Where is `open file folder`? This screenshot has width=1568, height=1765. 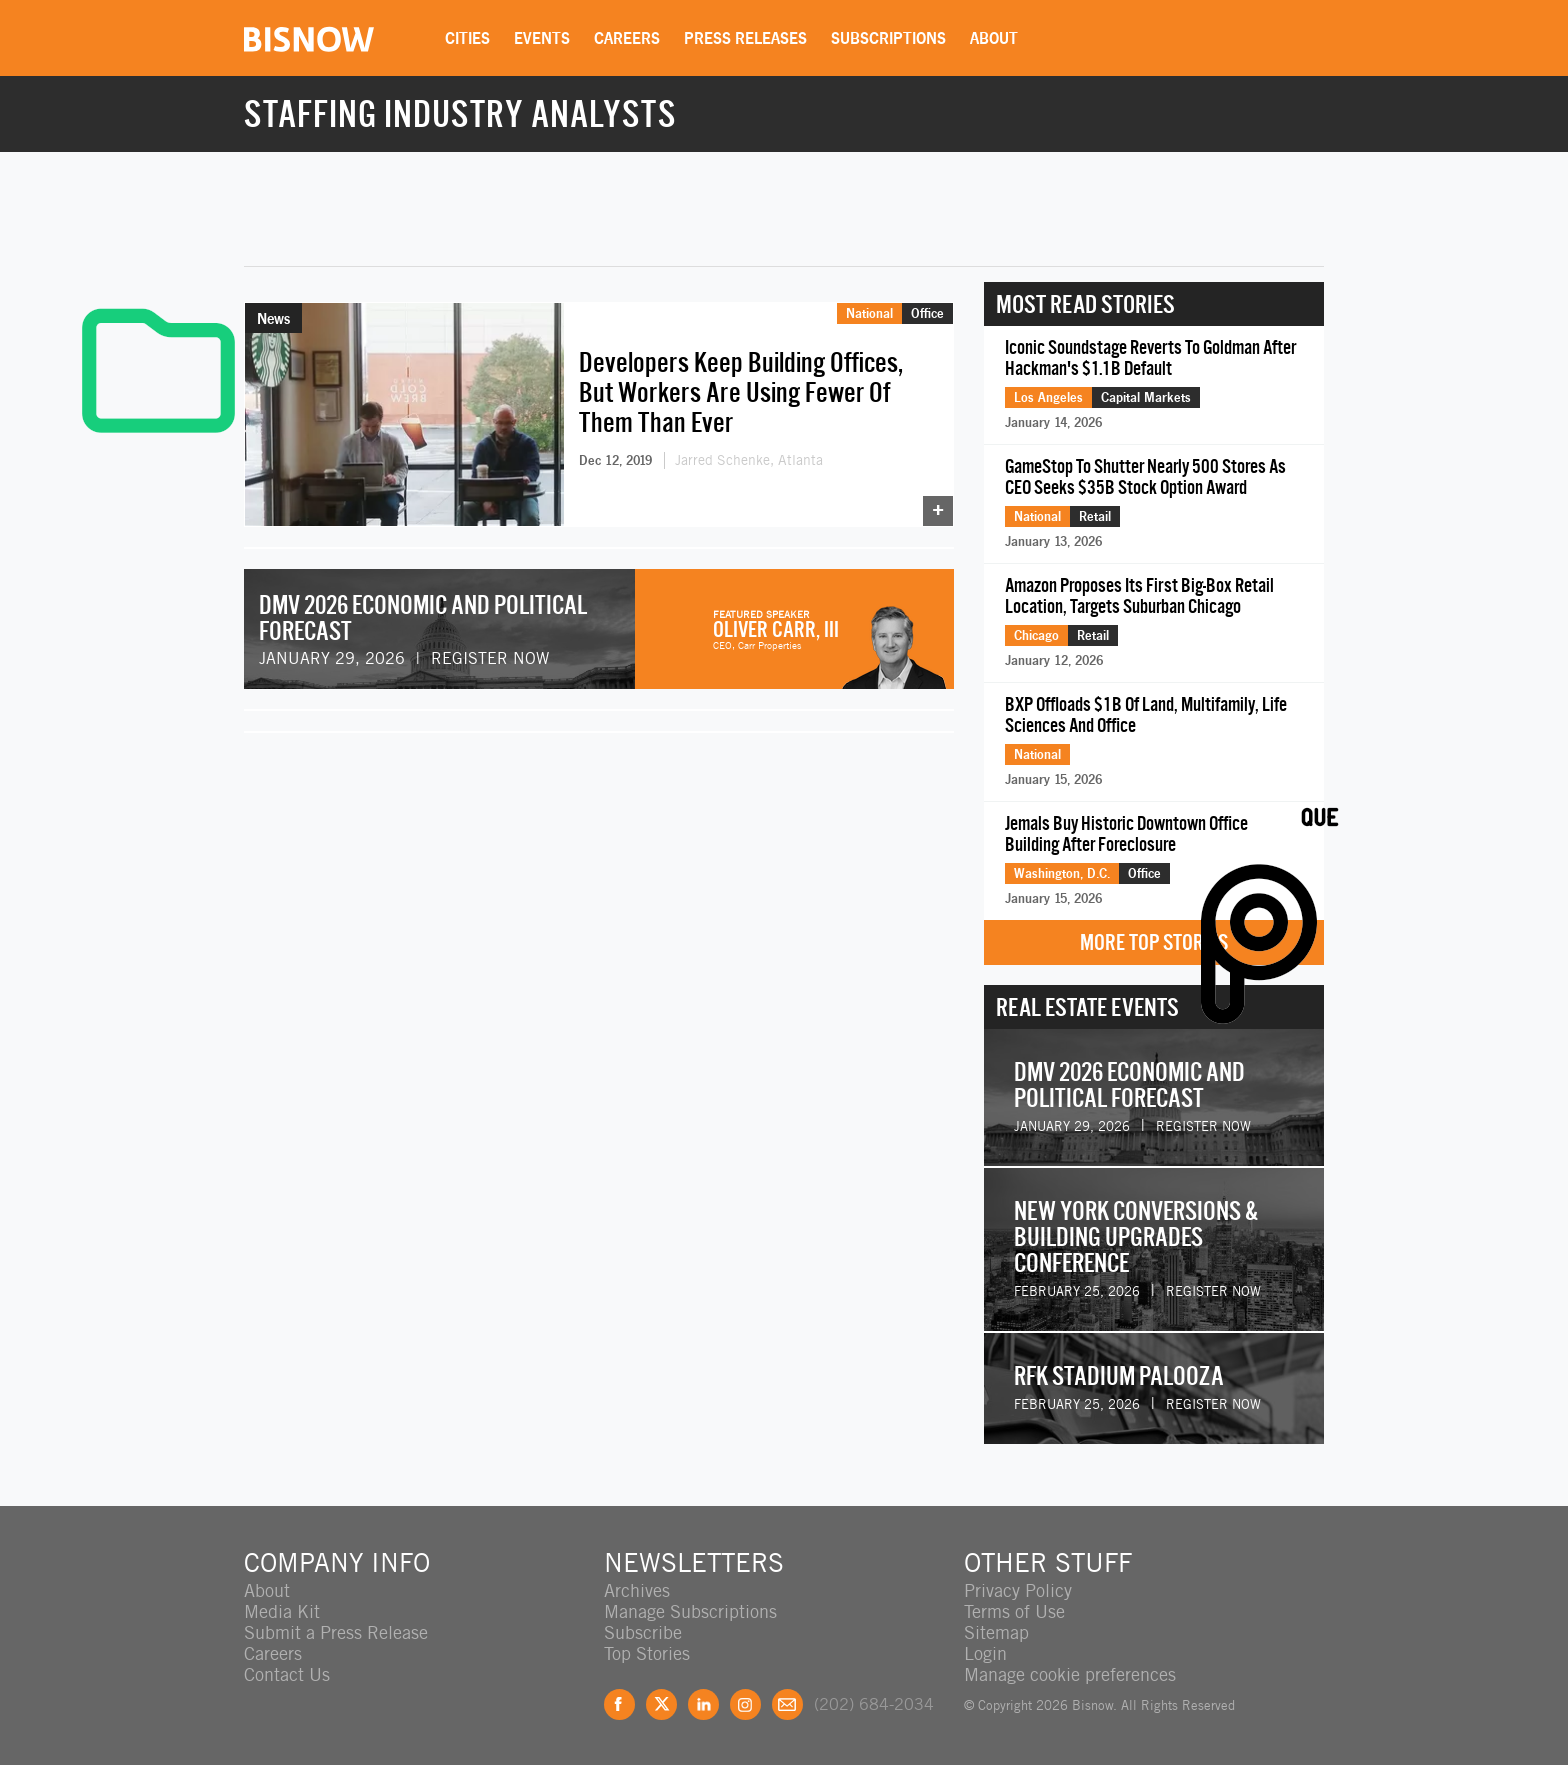
open file folder is located at coordinates (158, 375).